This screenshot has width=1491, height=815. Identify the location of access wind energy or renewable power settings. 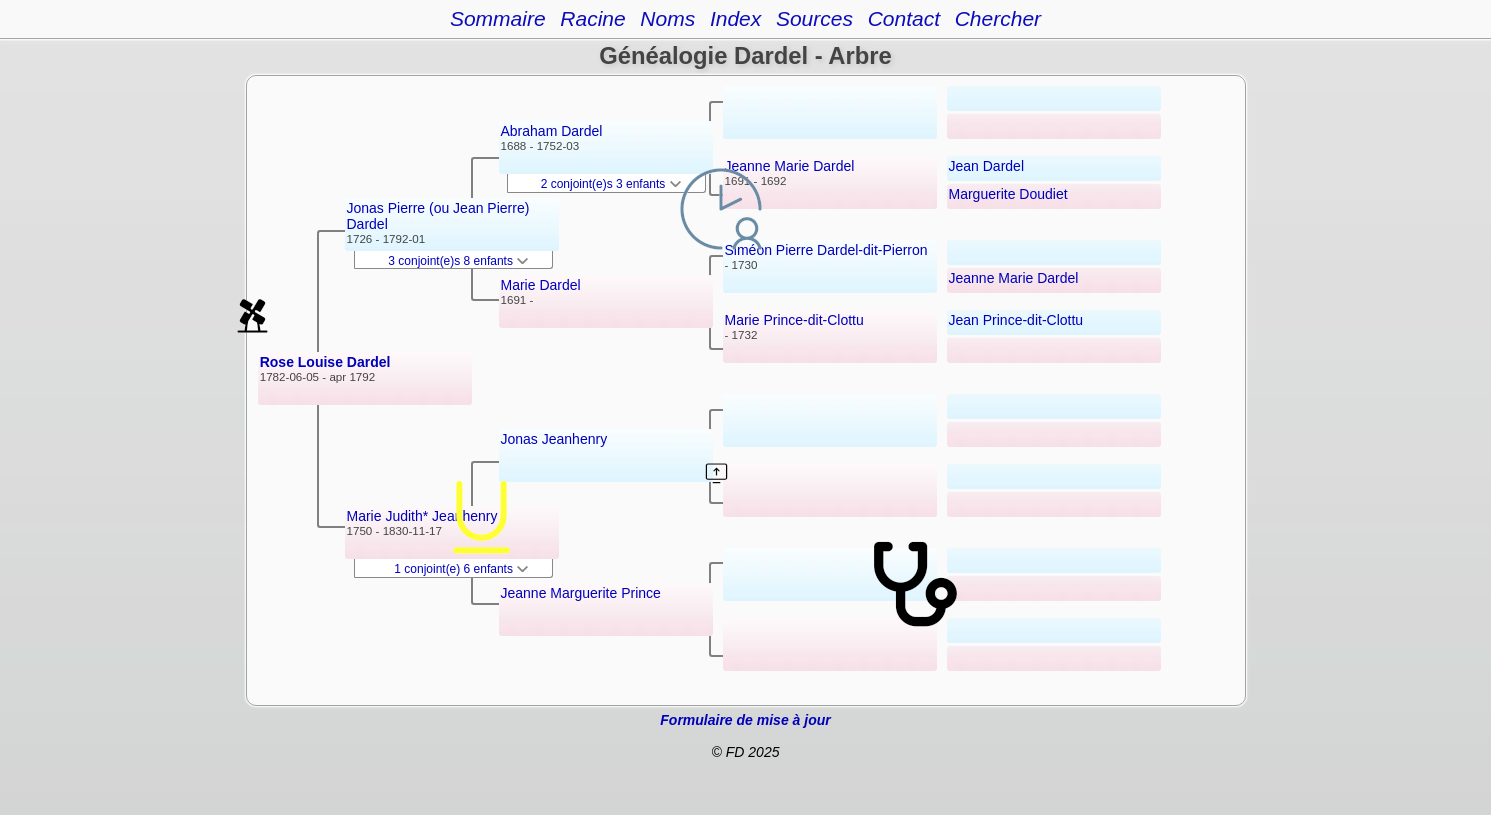
(252, 316).